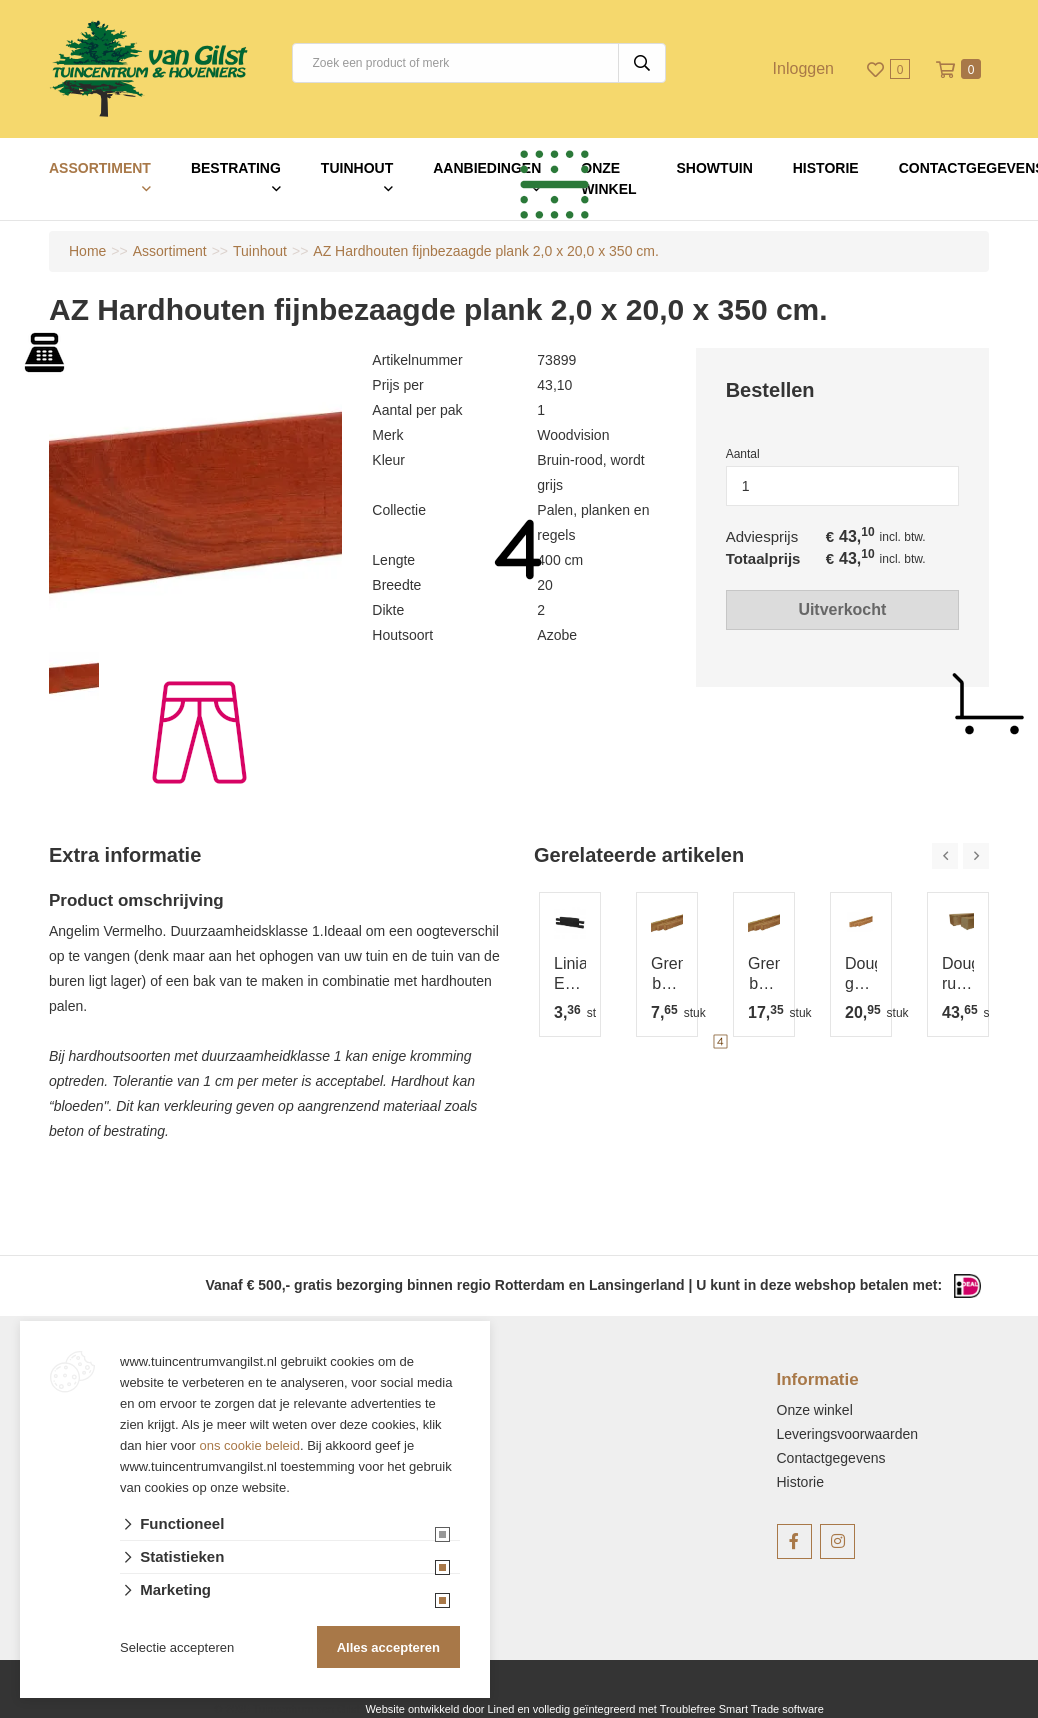 Image resolution: width=1038 pixels, height=1718 pixels. I want to click on select or input the number four, so click(720, 1041).